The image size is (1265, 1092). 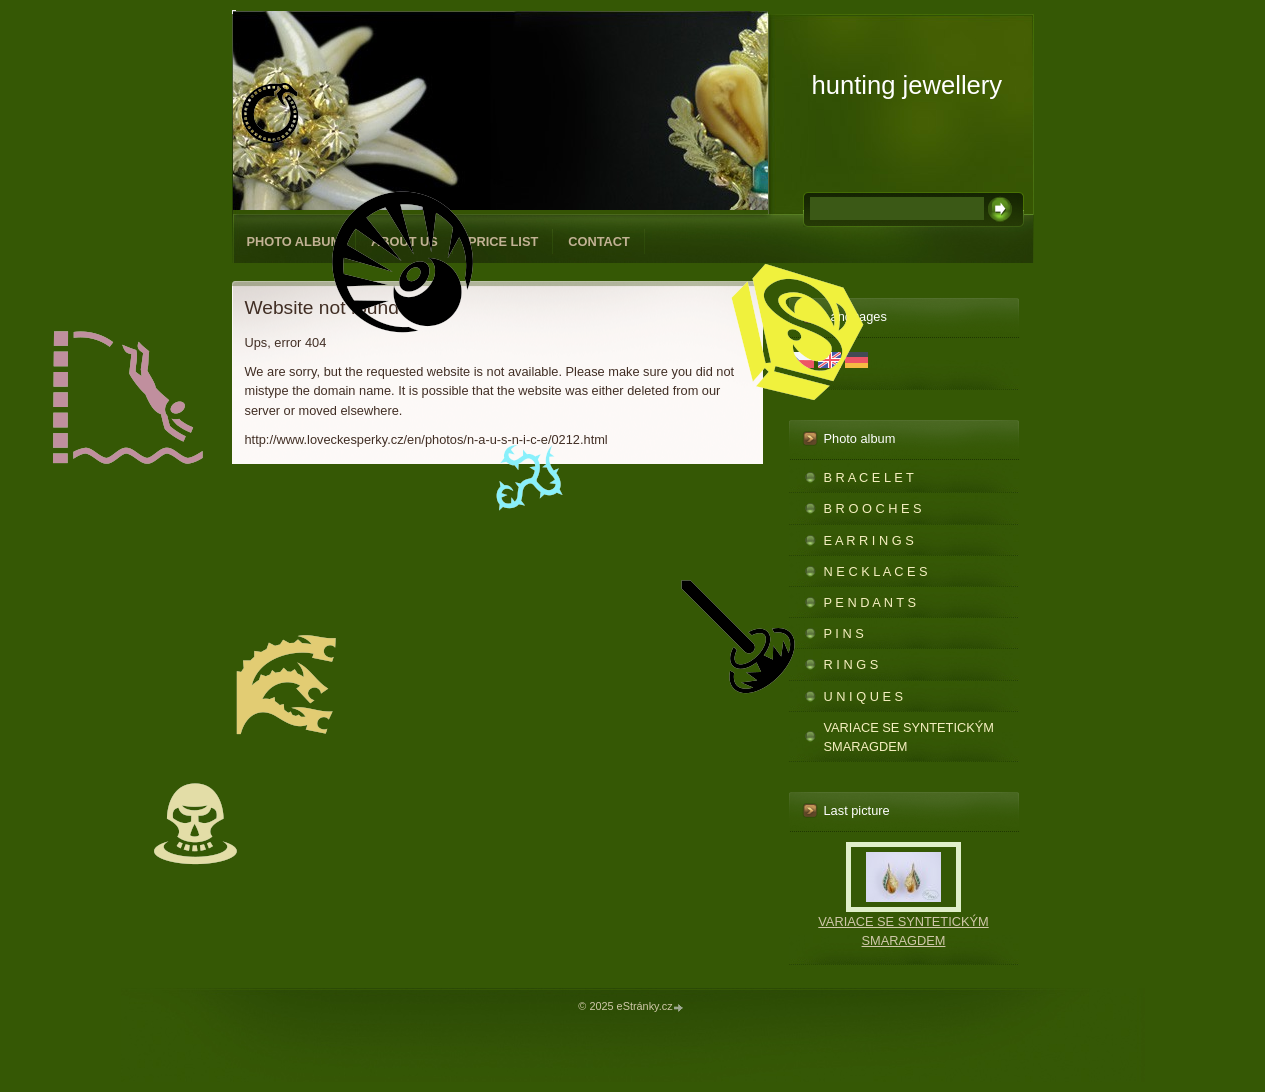 What do you see at coordinates (403, 262) in the screenshot?
I see `view surveillance or monitoring status` at bounding box center [403, 262].